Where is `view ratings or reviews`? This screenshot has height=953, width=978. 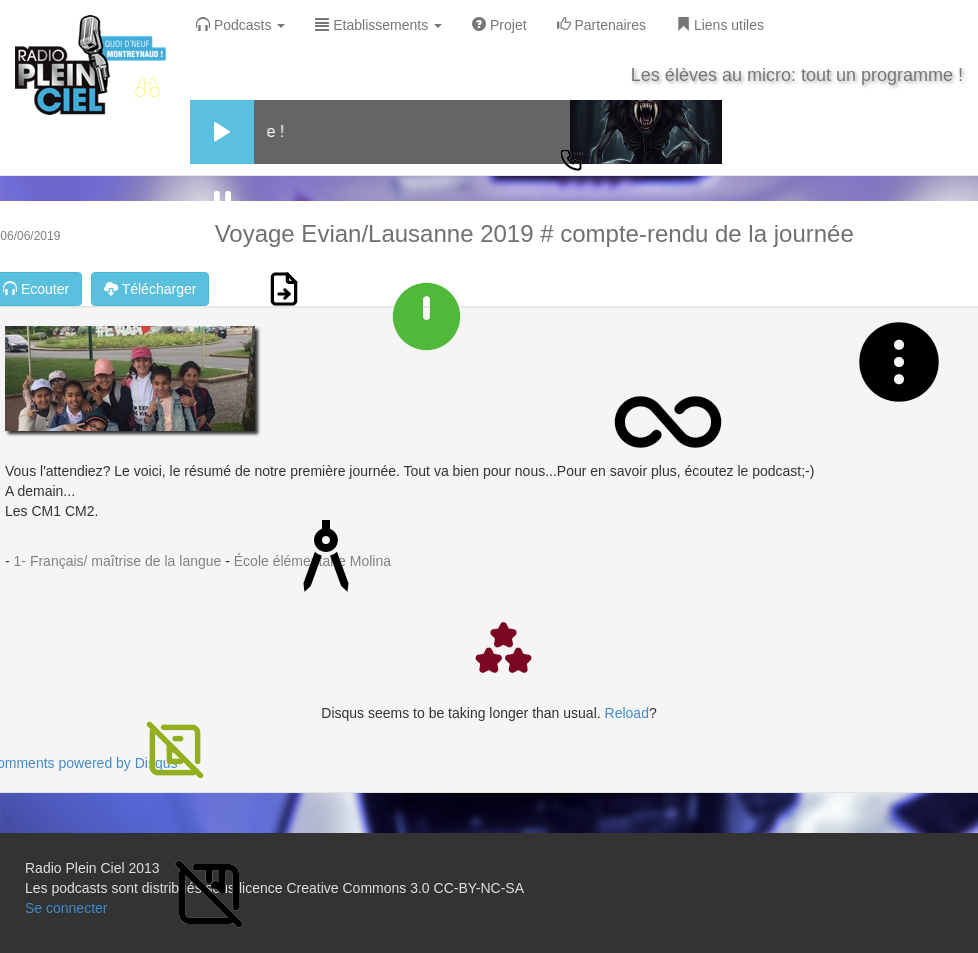
view ratings or reviews is located at coordinates (503, 647).